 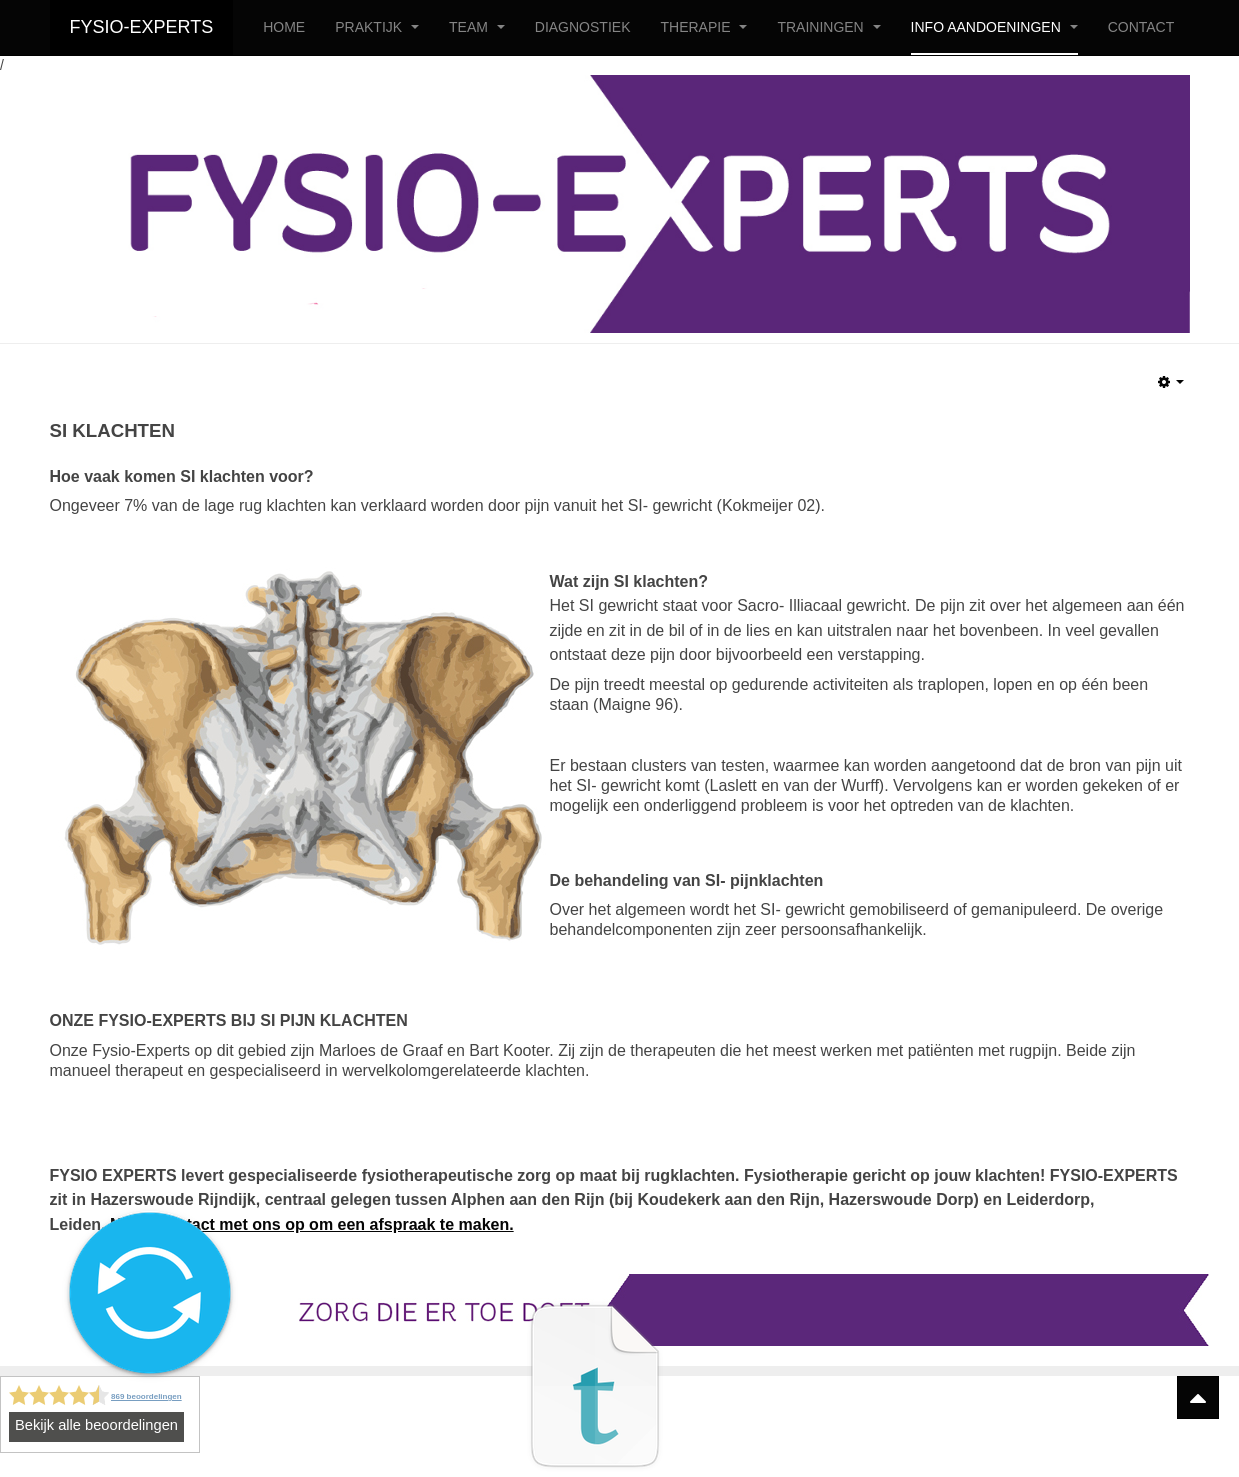 What do you see at coordinates (150, 1293) in the screenshot?
I see `indicates syncing in progress` at bounding box center [150, 1293].